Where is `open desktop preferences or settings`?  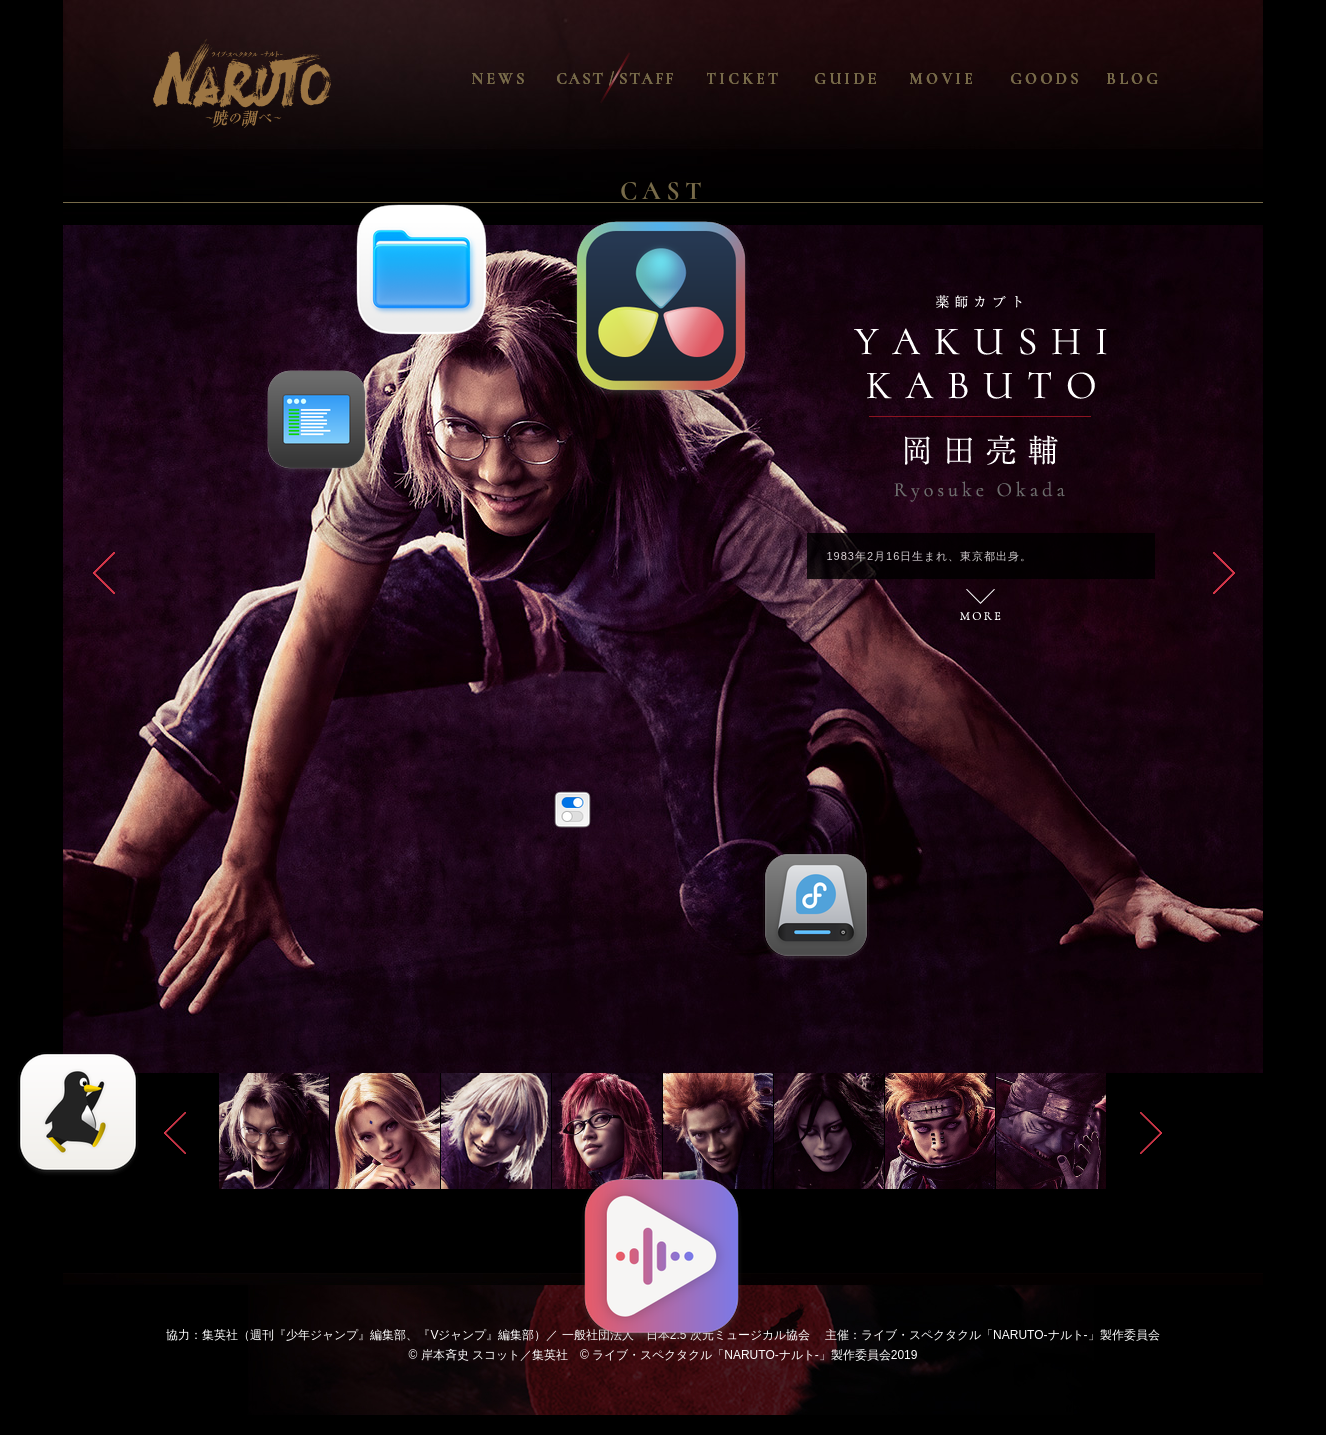
open desktop preferences or settings is located at coordinates (572, 809).